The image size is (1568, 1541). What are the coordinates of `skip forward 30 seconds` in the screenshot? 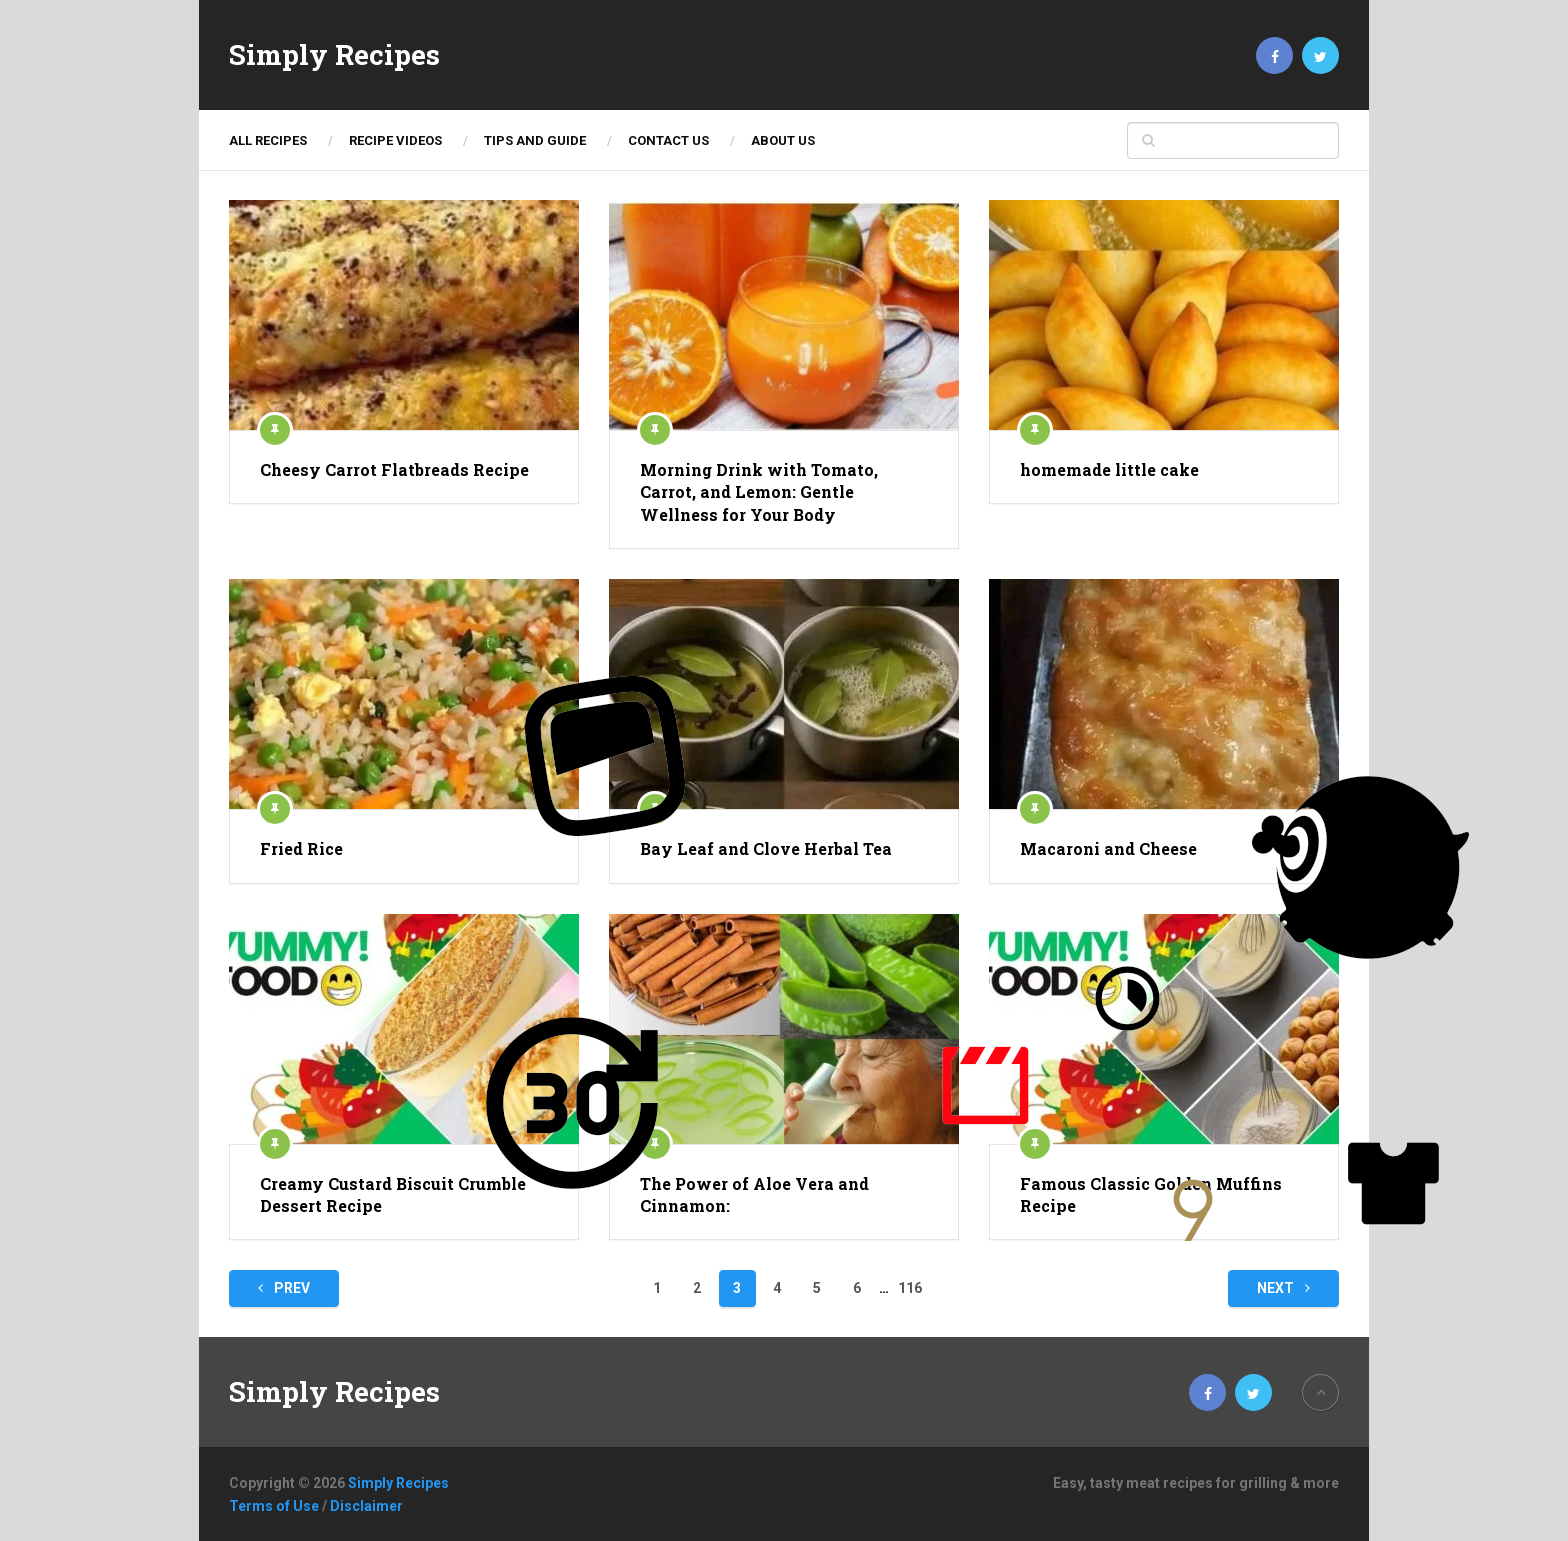 It's located at (572, 1103).